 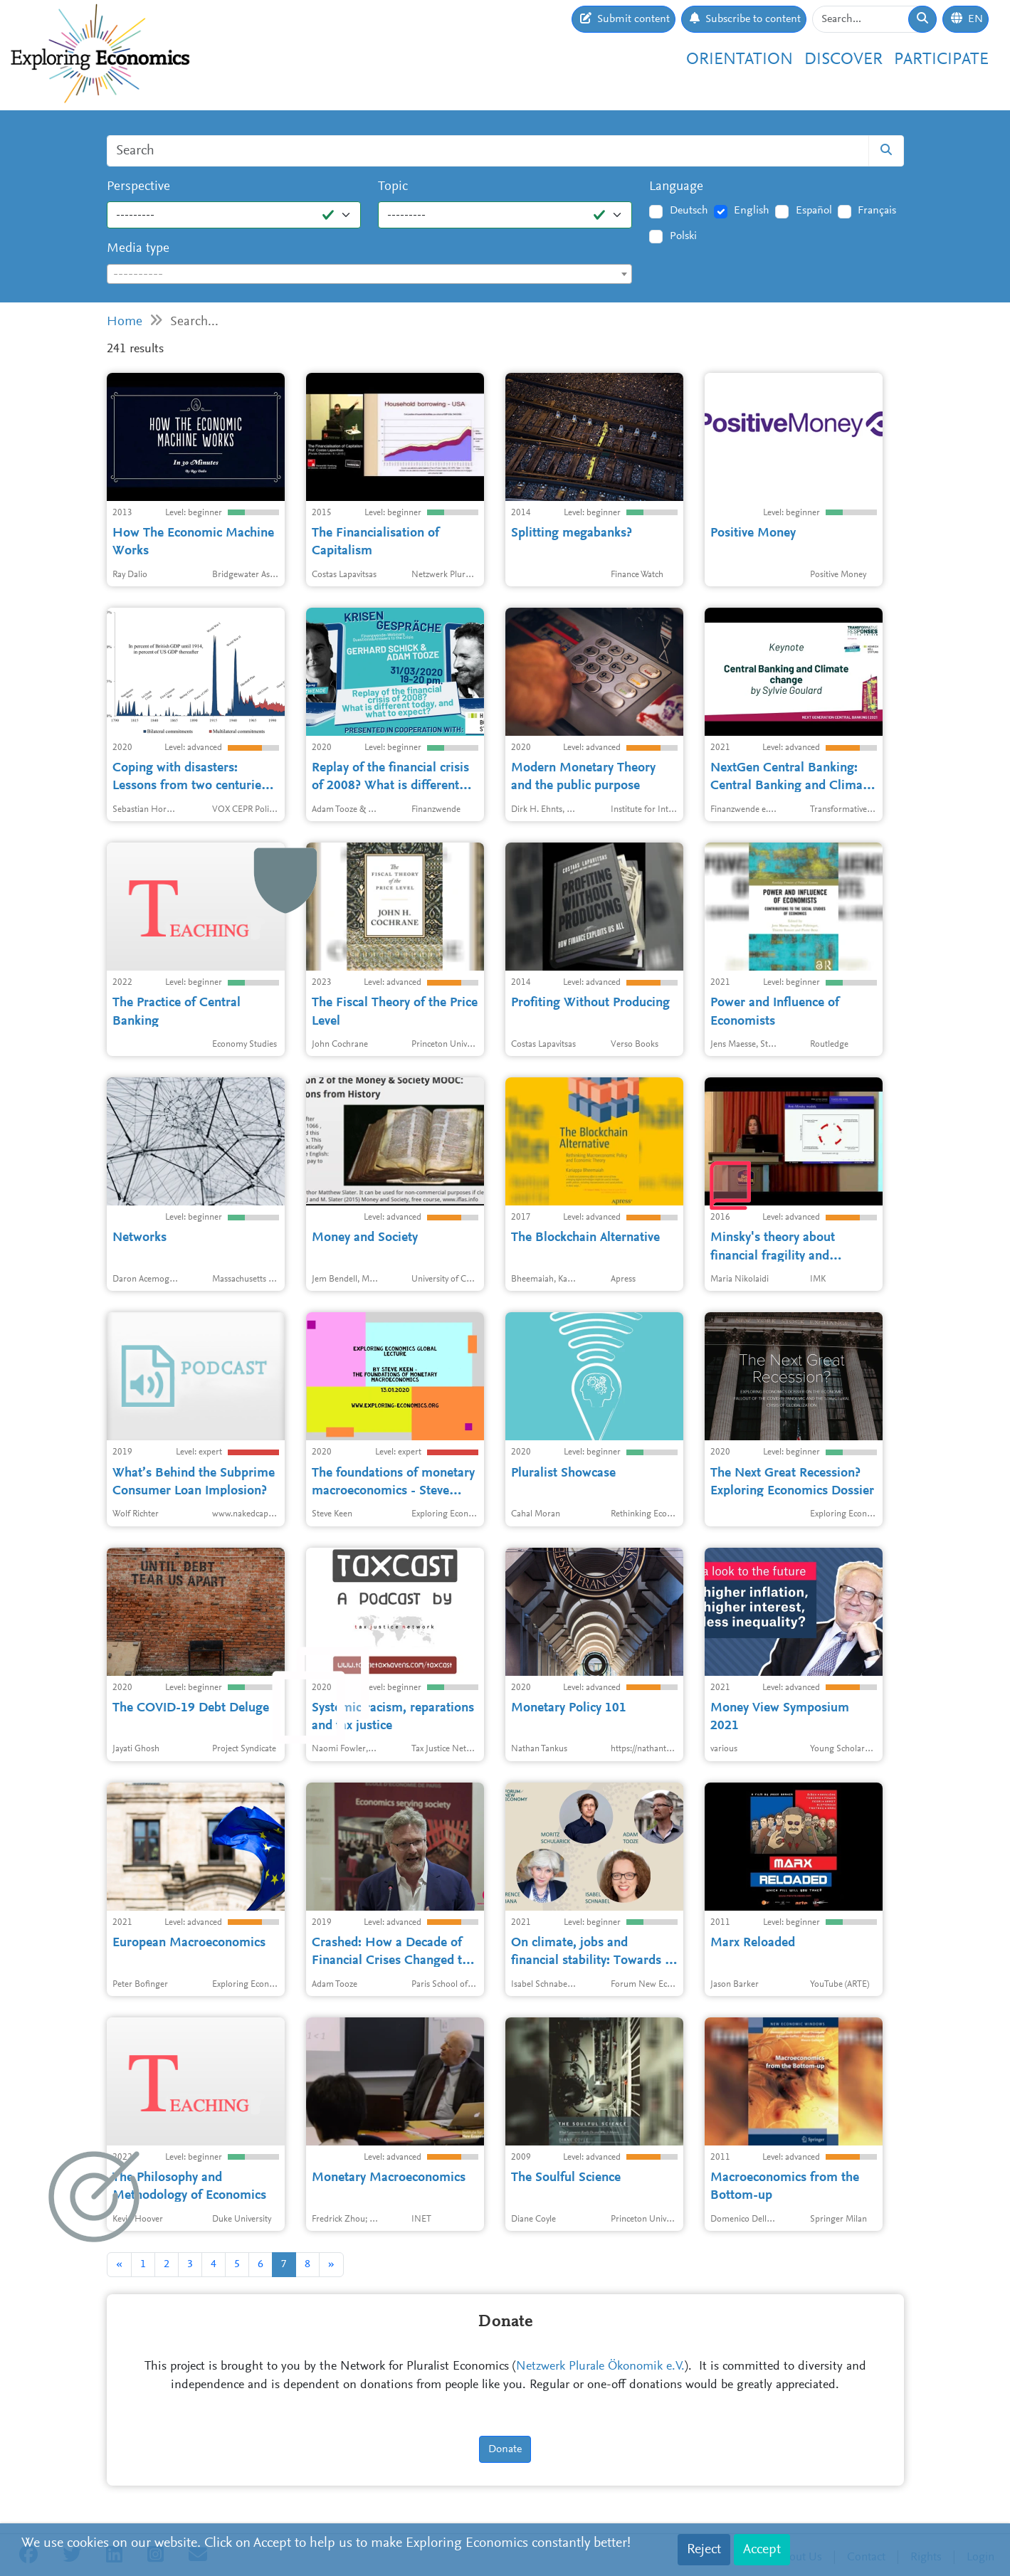 What do you see at coordinates (320, 1695) in the screenshot?
I see `copy to clipboard` at bounding box center [320, 1695].